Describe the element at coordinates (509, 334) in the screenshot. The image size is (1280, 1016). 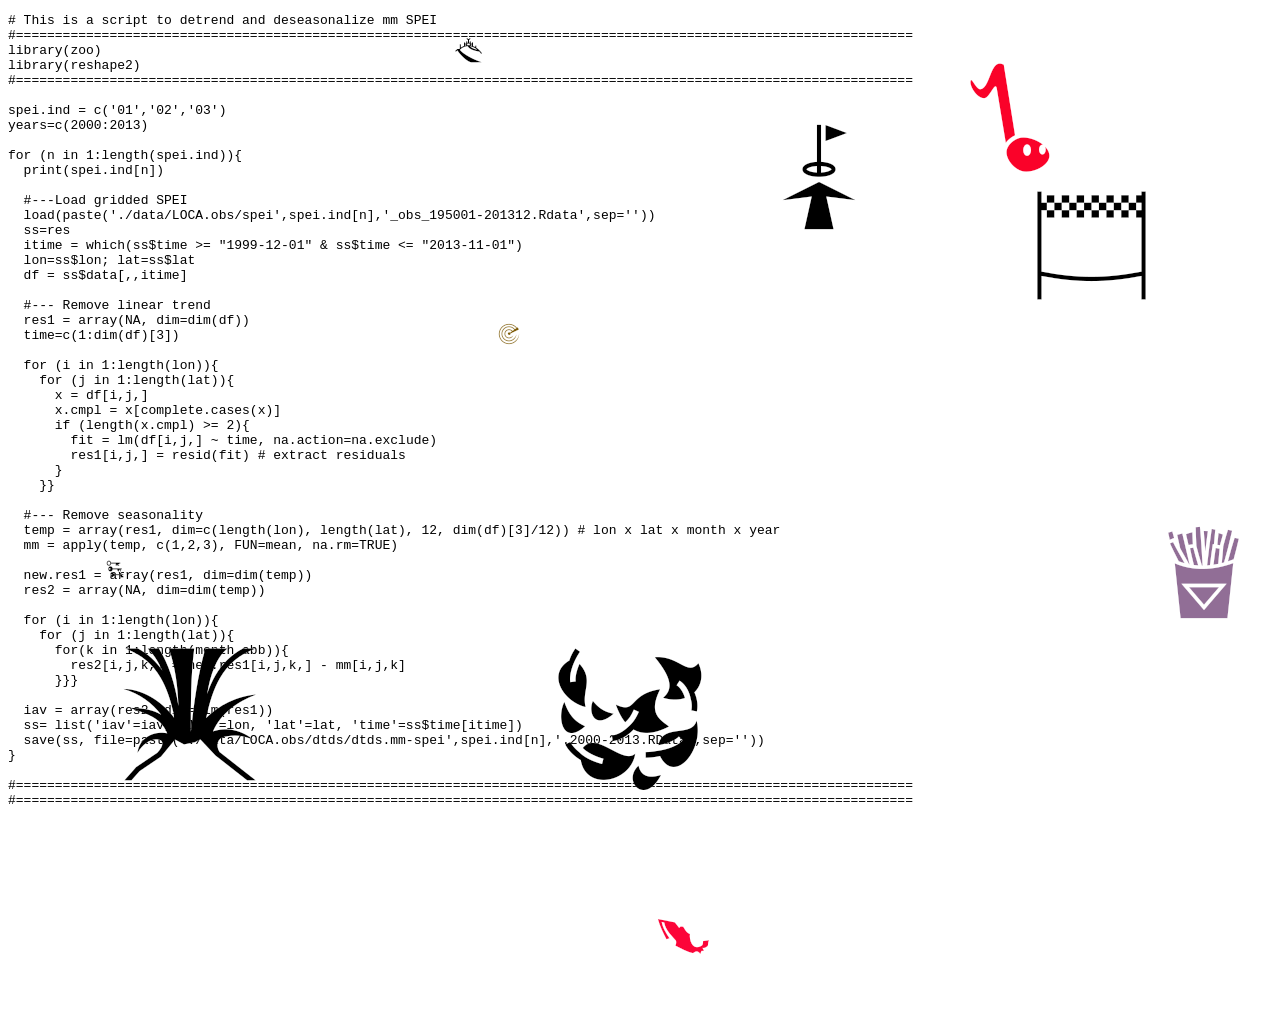
I see `scan for nearby objects or enemies` at that location.